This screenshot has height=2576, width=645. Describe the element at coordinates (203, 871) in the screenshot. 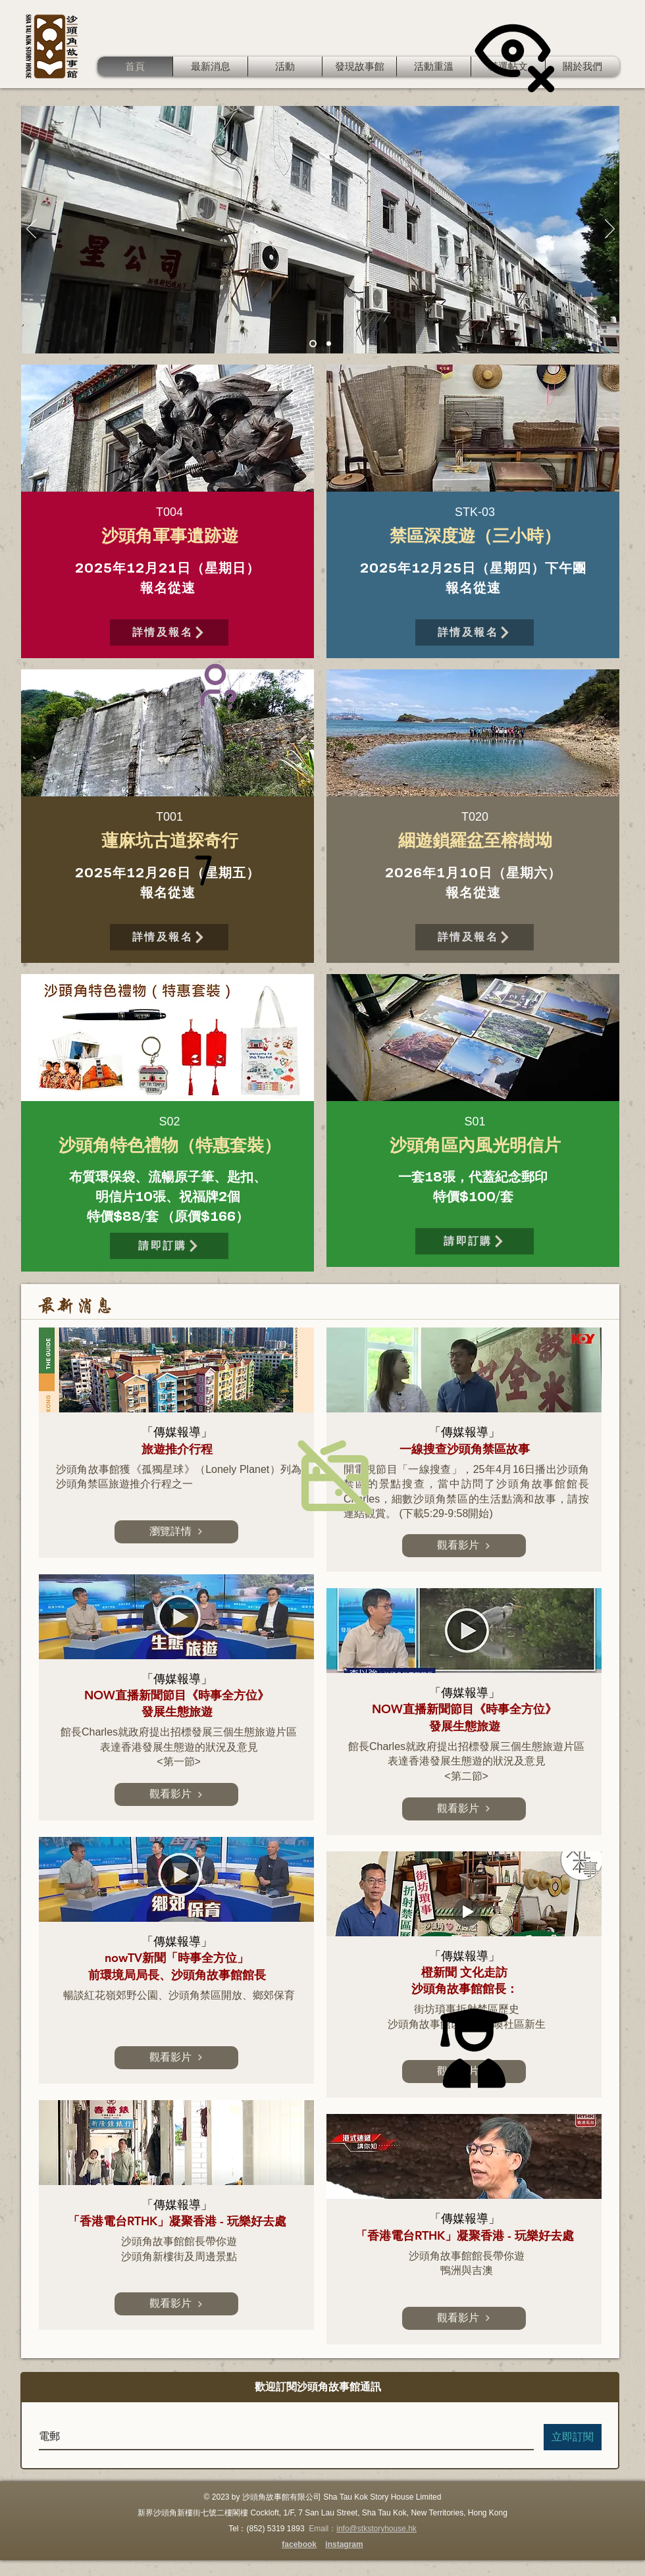

I see `indicates the number seven in a list or ranking` at that location.